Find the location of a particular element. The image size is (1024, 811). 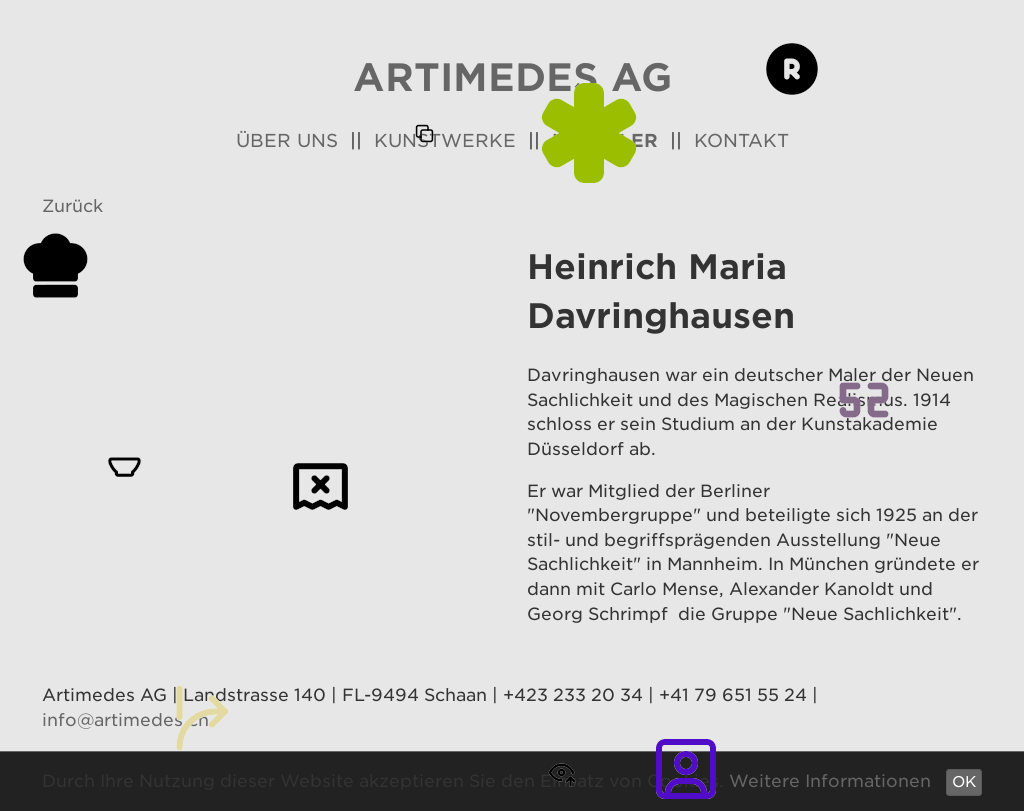

take the next right turn is located at coordinates (199, 718).